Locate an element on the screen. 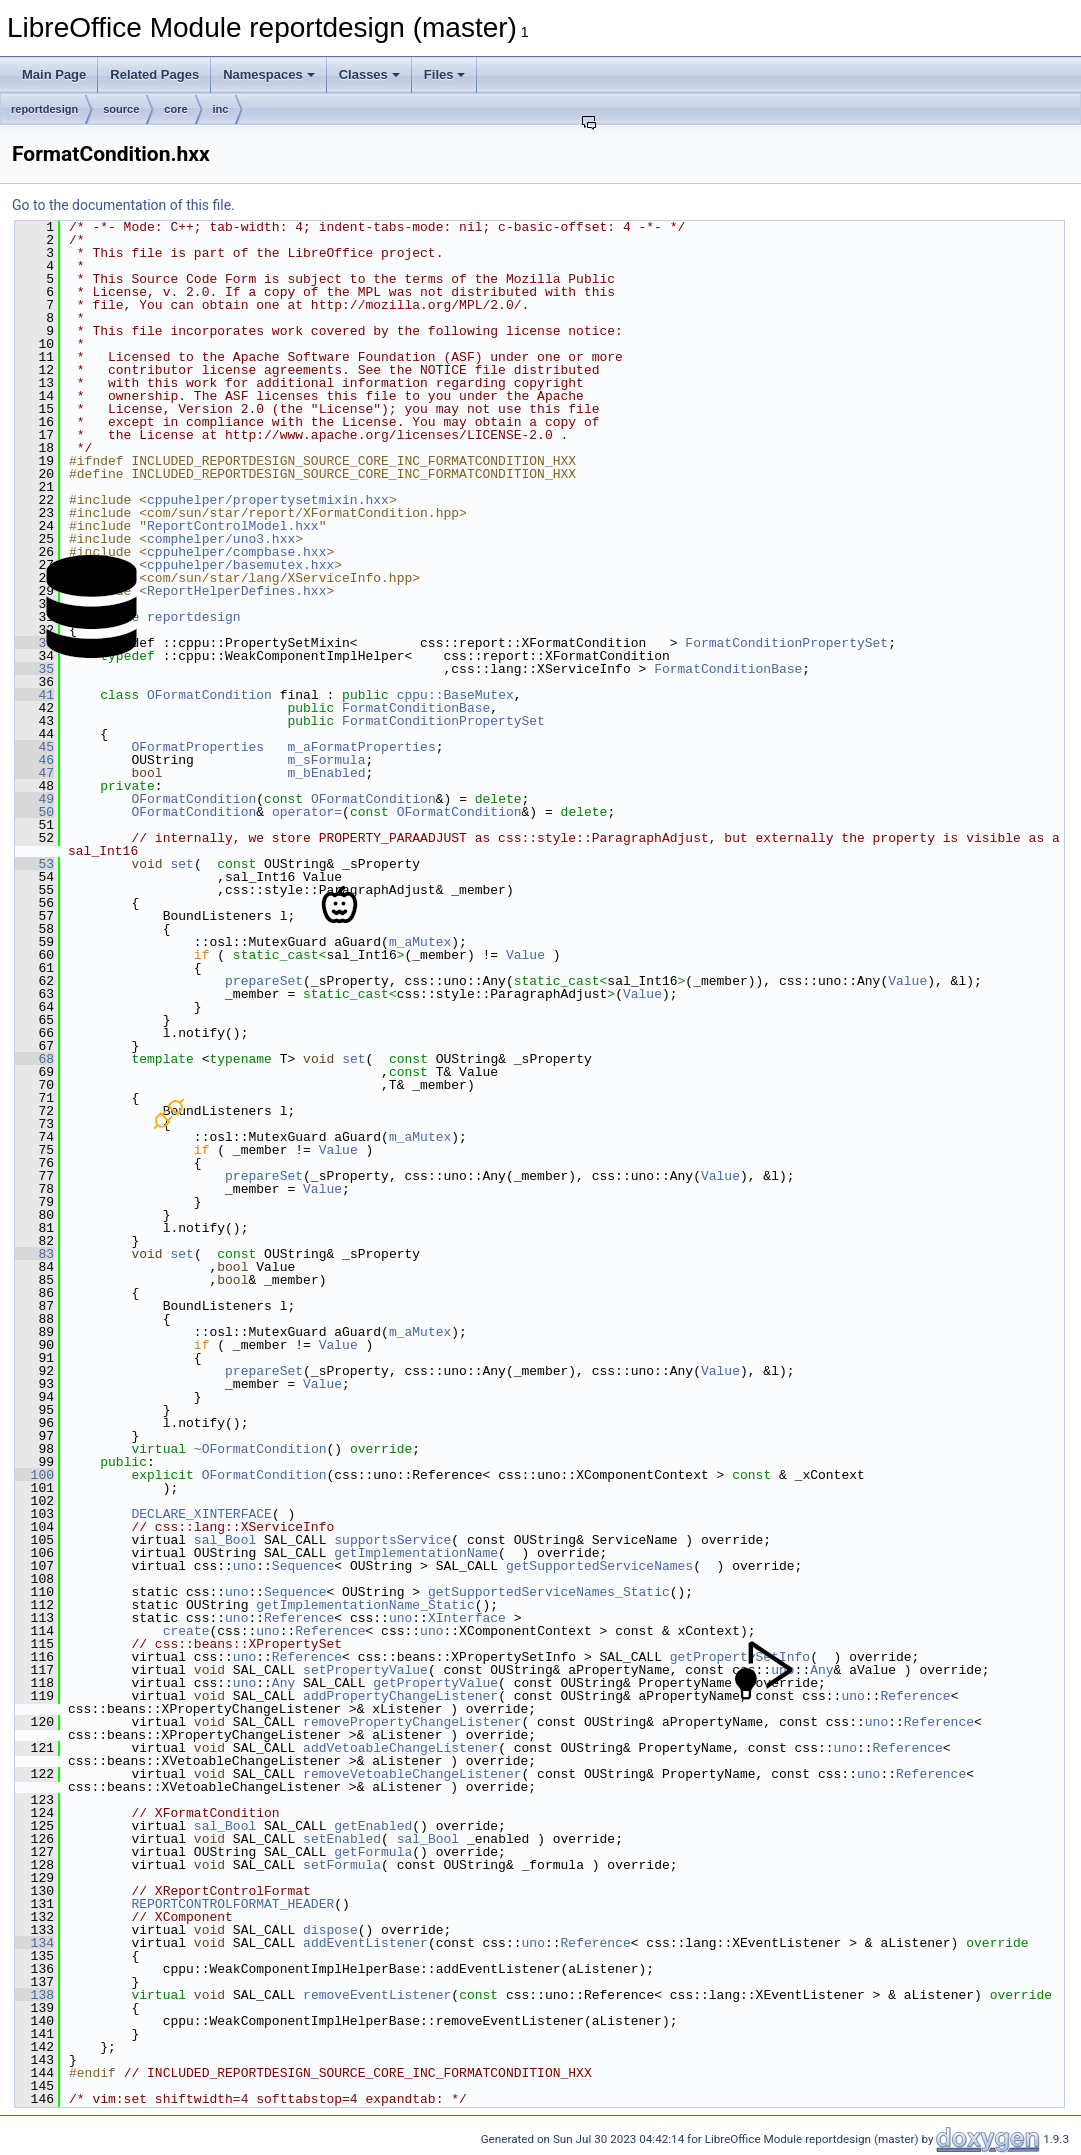  access halloween-themed content or settings is located at coordinates (339, 905).